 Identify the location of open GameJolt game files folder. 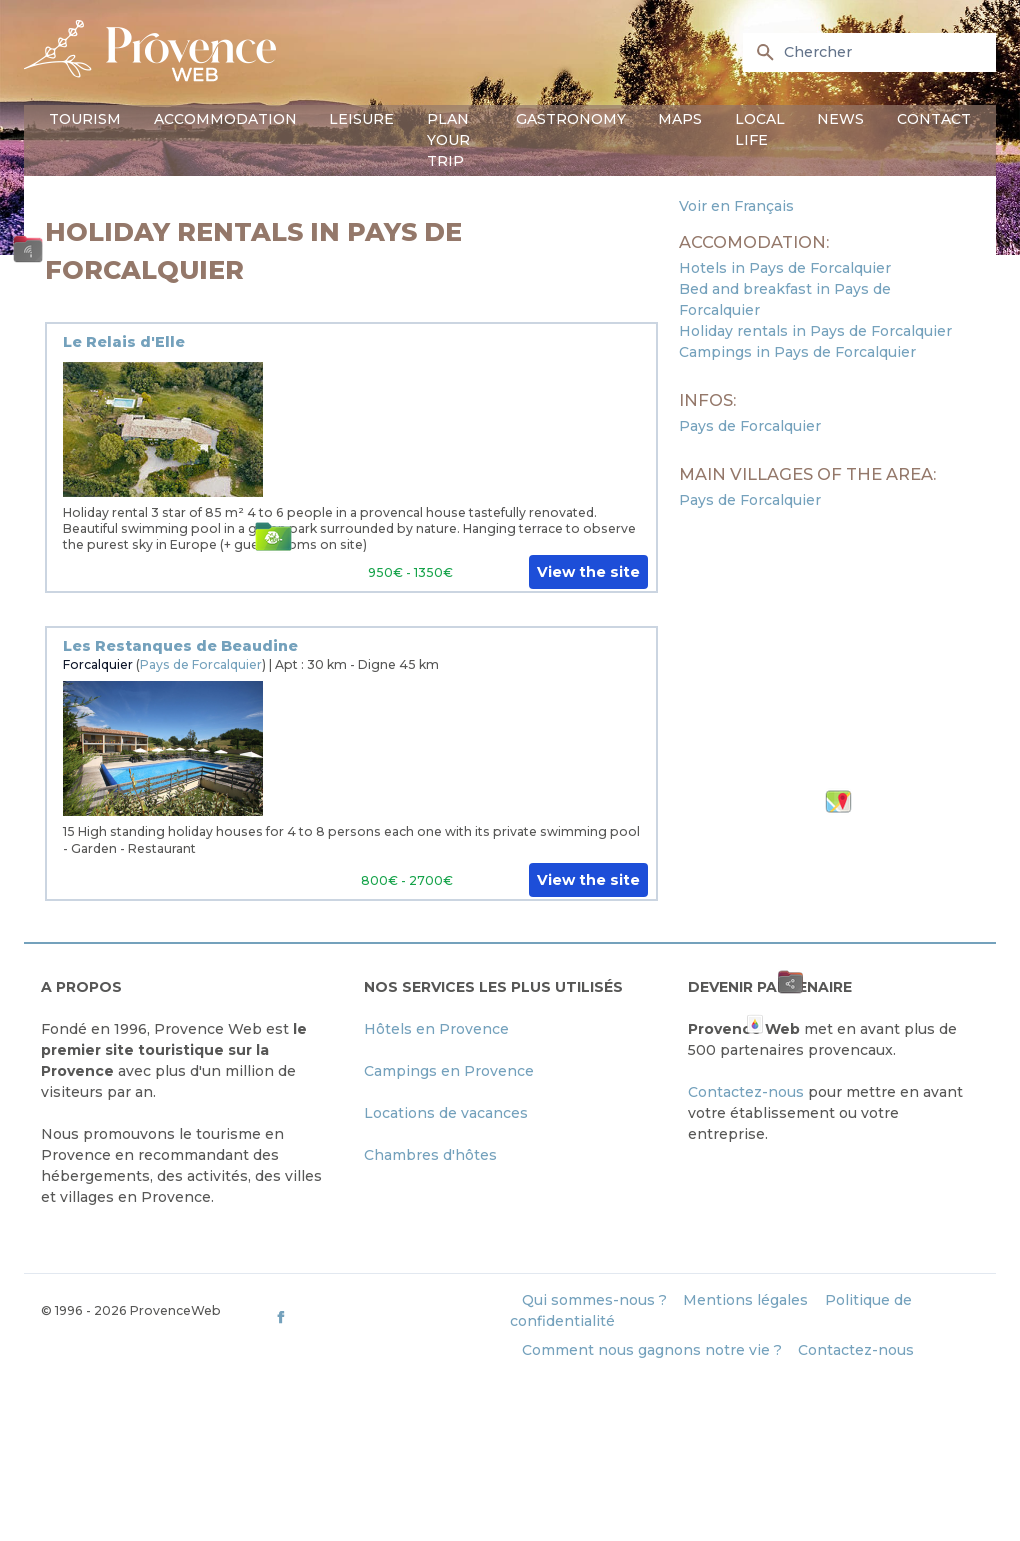
(273, 537).